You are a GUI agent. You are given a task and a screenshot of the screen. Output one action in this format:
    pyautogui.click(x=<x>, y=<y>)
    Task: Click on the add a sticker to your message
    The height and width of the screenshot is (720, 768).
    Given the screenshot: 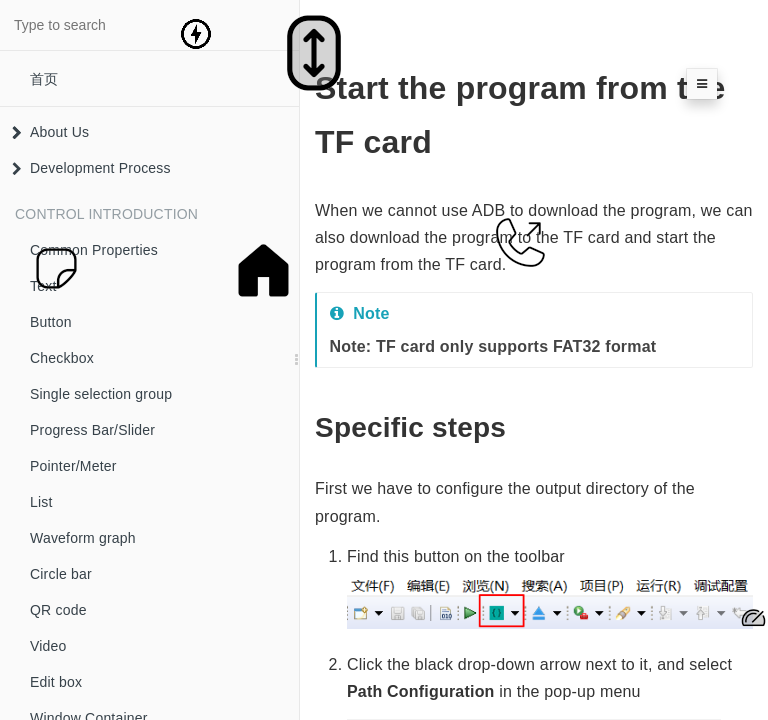 What is the action you would take?
    pyautogui.click(x=56, y=268)
    